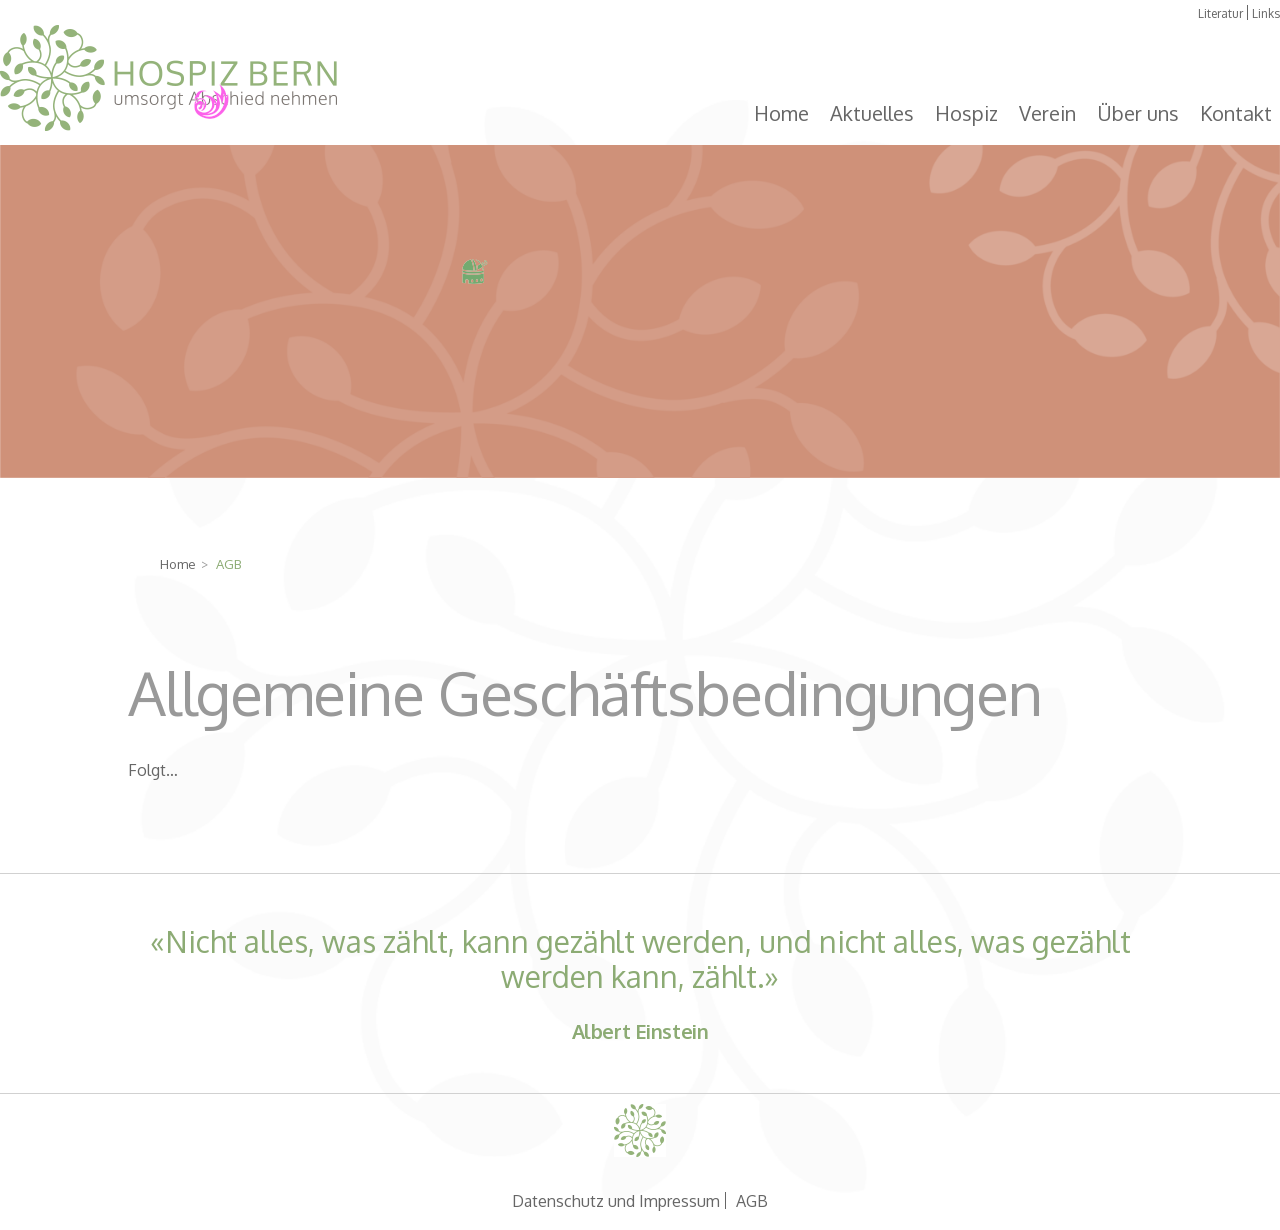 The height and width of the screenshot is (1230, 1280). What do you see at coordinates (211, 101) in the screenshot?
I see `indicates a fire or flame spell with spin effect in a game` at bounding box center [211, 101].